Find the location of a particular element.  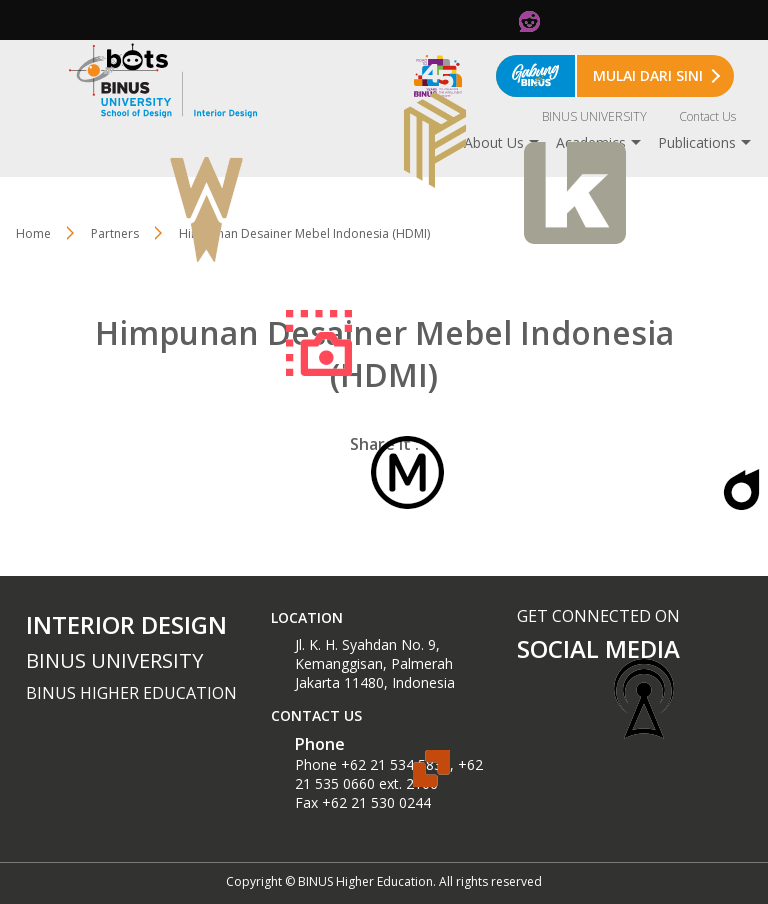

statuspal brand logo is located at coordinates (644, 699).